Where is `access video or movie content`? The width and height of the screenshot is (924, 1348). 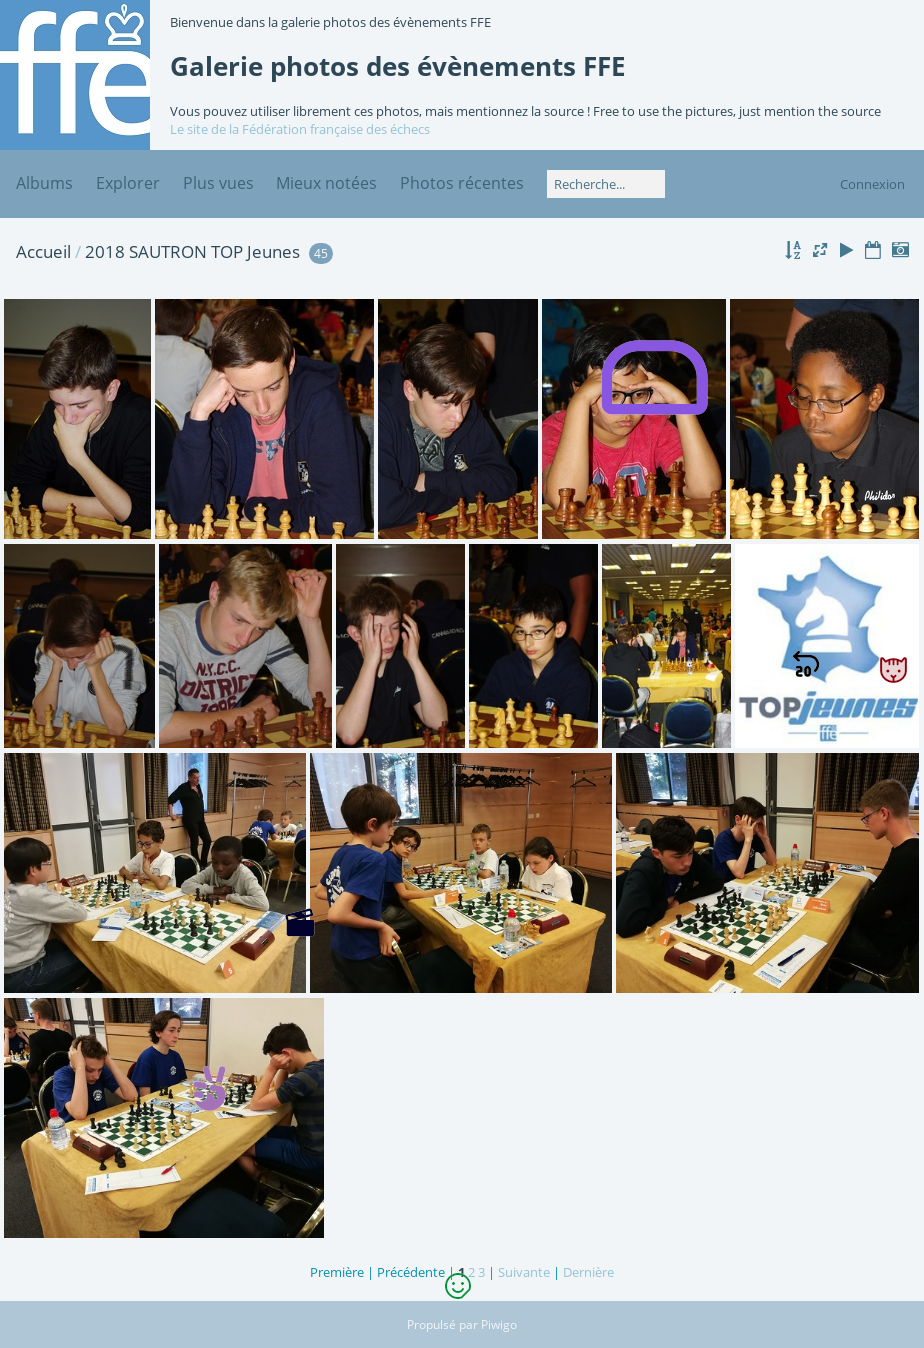
access video or movie content is located at coordinates (300, 923).